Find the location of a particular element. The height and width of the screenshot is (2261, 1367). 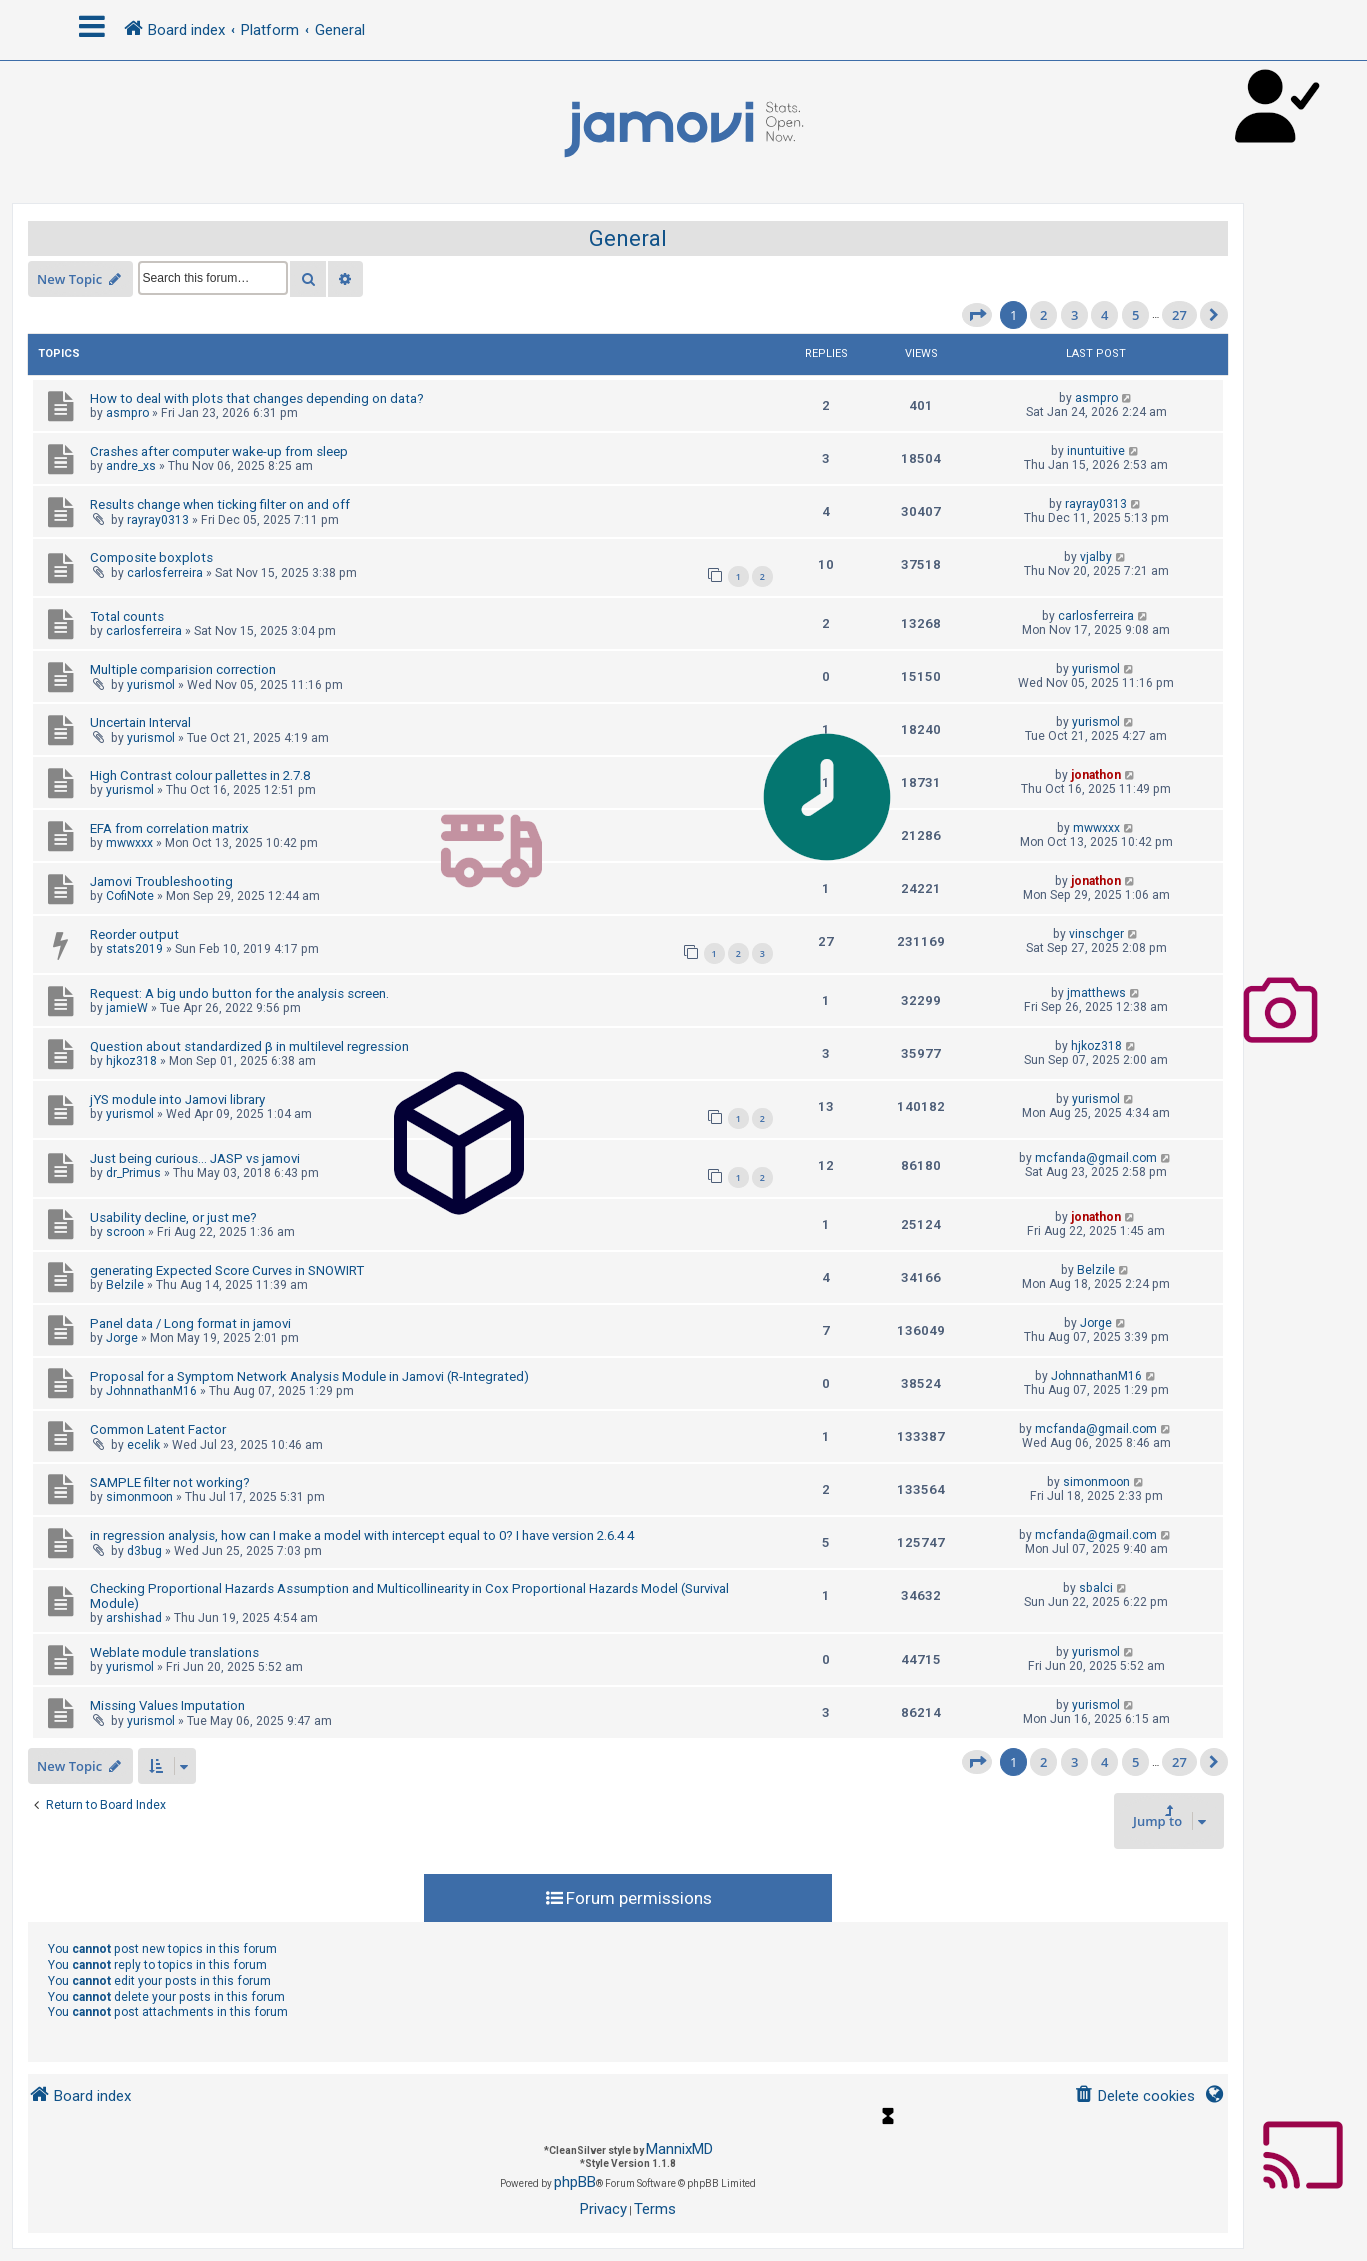

indicates loading or processing in progress is located at coordinates (888, 2116).